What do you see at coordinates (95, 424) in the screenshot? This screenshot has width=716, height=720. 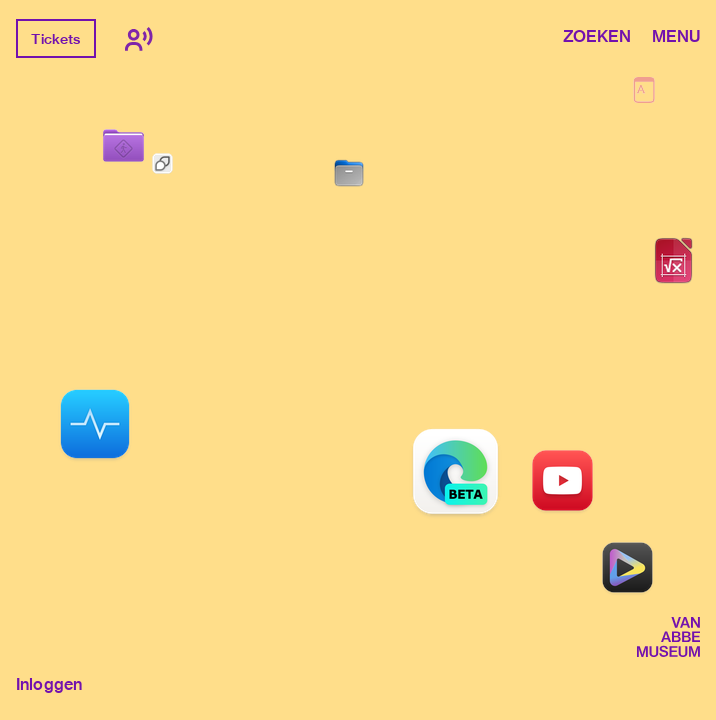 I see `open wxcas network statistics monitor` at bounding box center [95, 424].